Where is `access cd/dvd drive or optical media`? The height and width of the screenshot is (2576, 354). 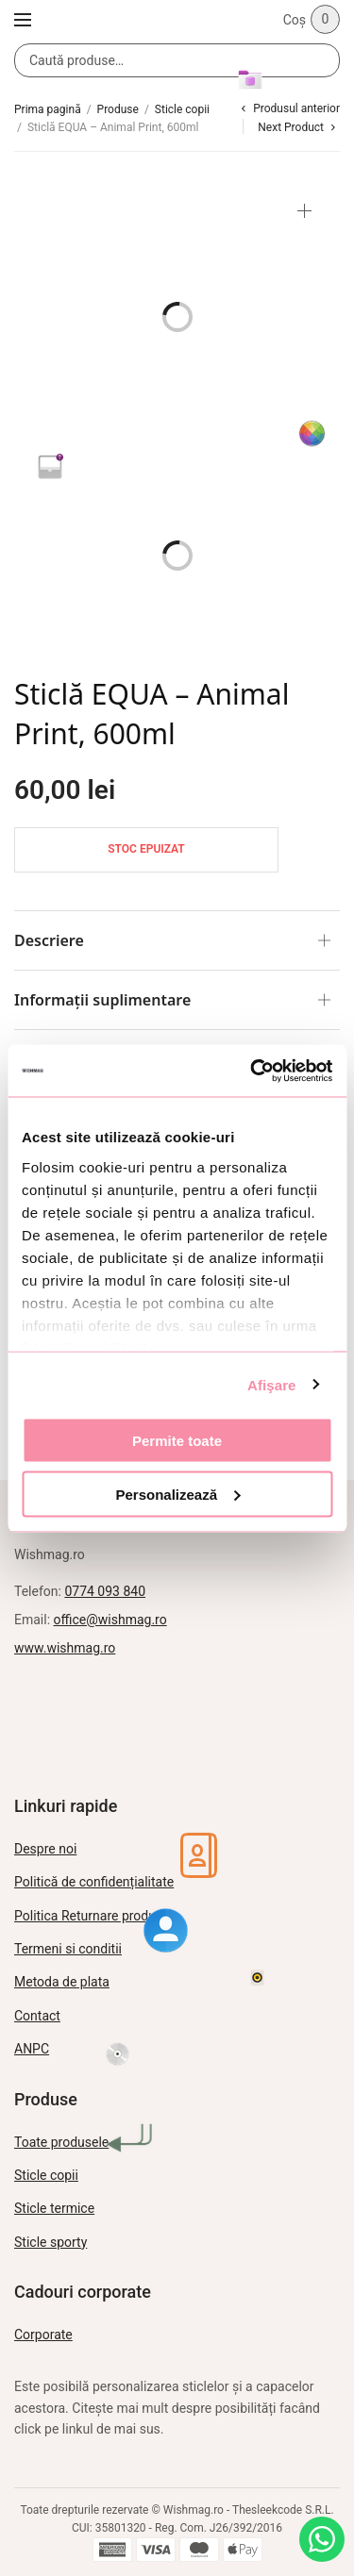 access cd/dvd drive or optical media is located at coordinates (117, 2053).